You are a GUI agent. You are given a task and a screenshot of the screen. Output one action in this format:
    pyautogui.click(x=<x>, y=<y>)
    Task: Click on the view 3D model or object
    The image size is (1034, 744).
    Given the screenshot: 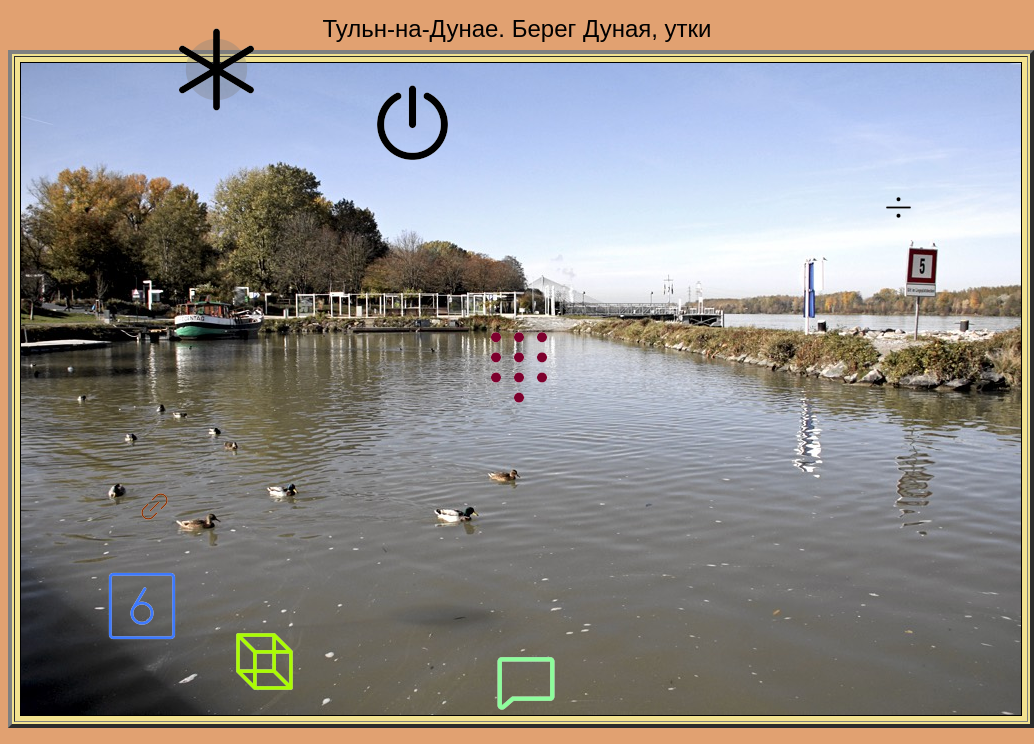 What is the action you would take?
    pyautogui.click(x=264, y=661)
    